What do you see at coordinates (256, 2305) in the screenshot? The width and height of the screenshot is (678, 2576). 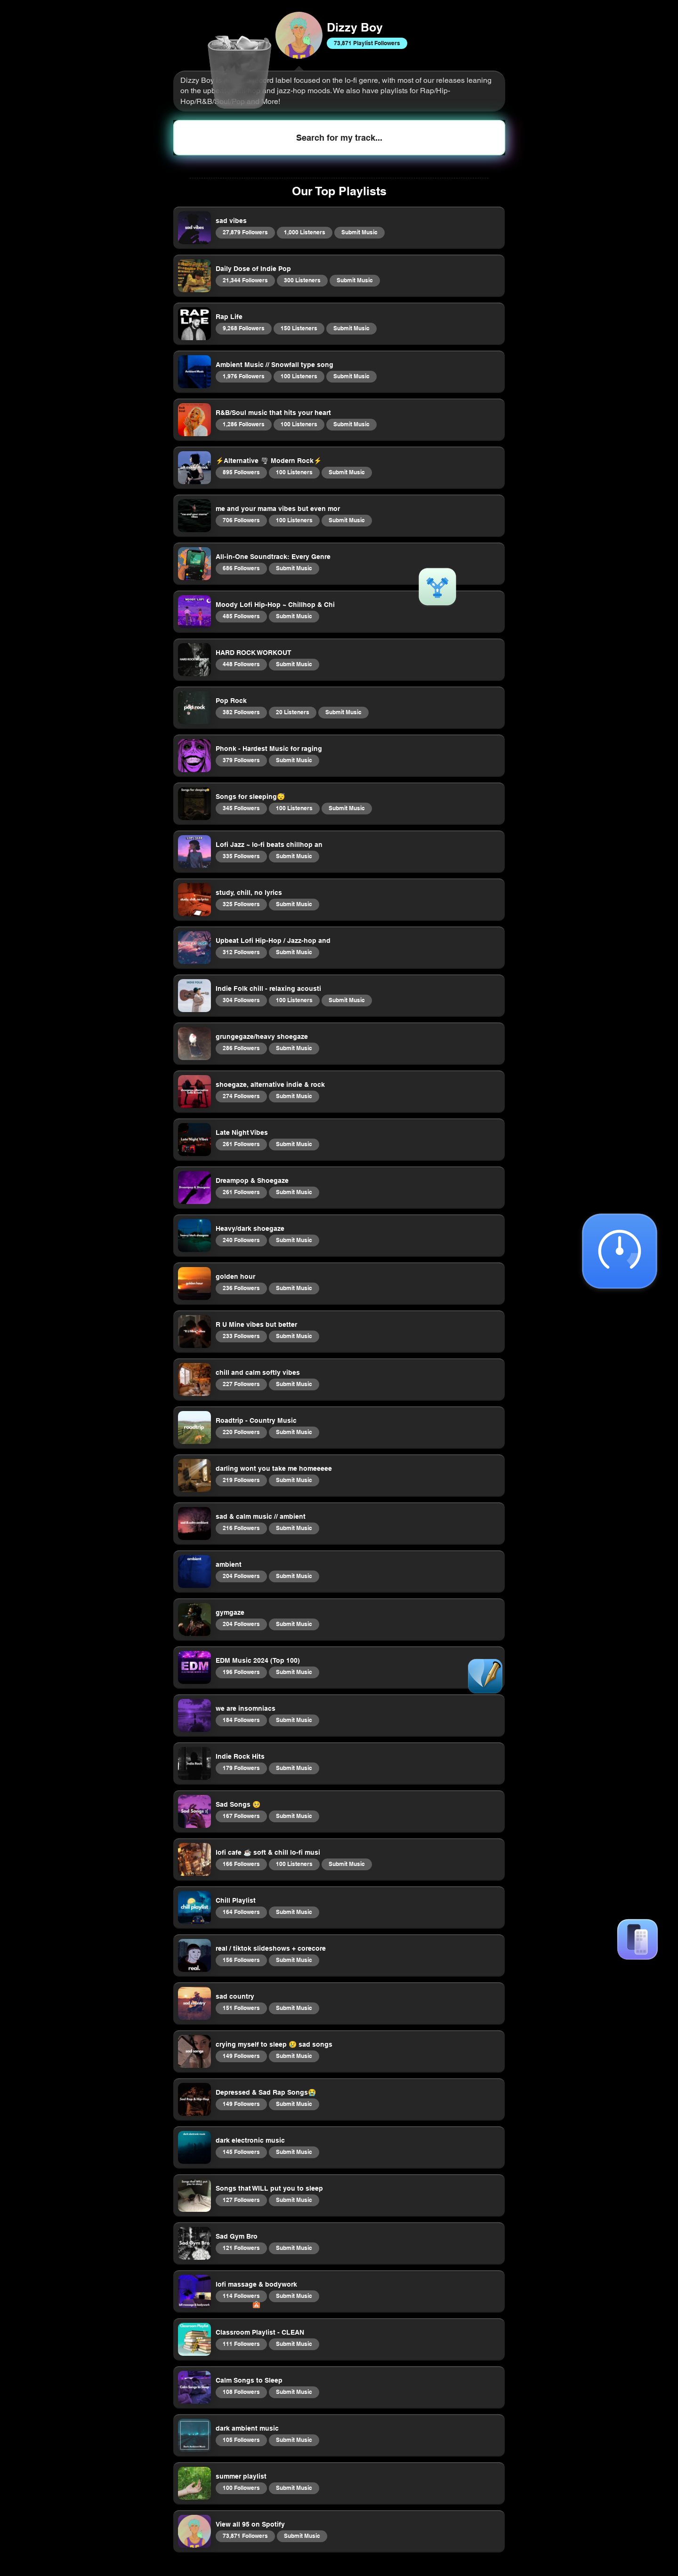 I see `open the software center to browse and install applications` at bounding box center [256, 2305].